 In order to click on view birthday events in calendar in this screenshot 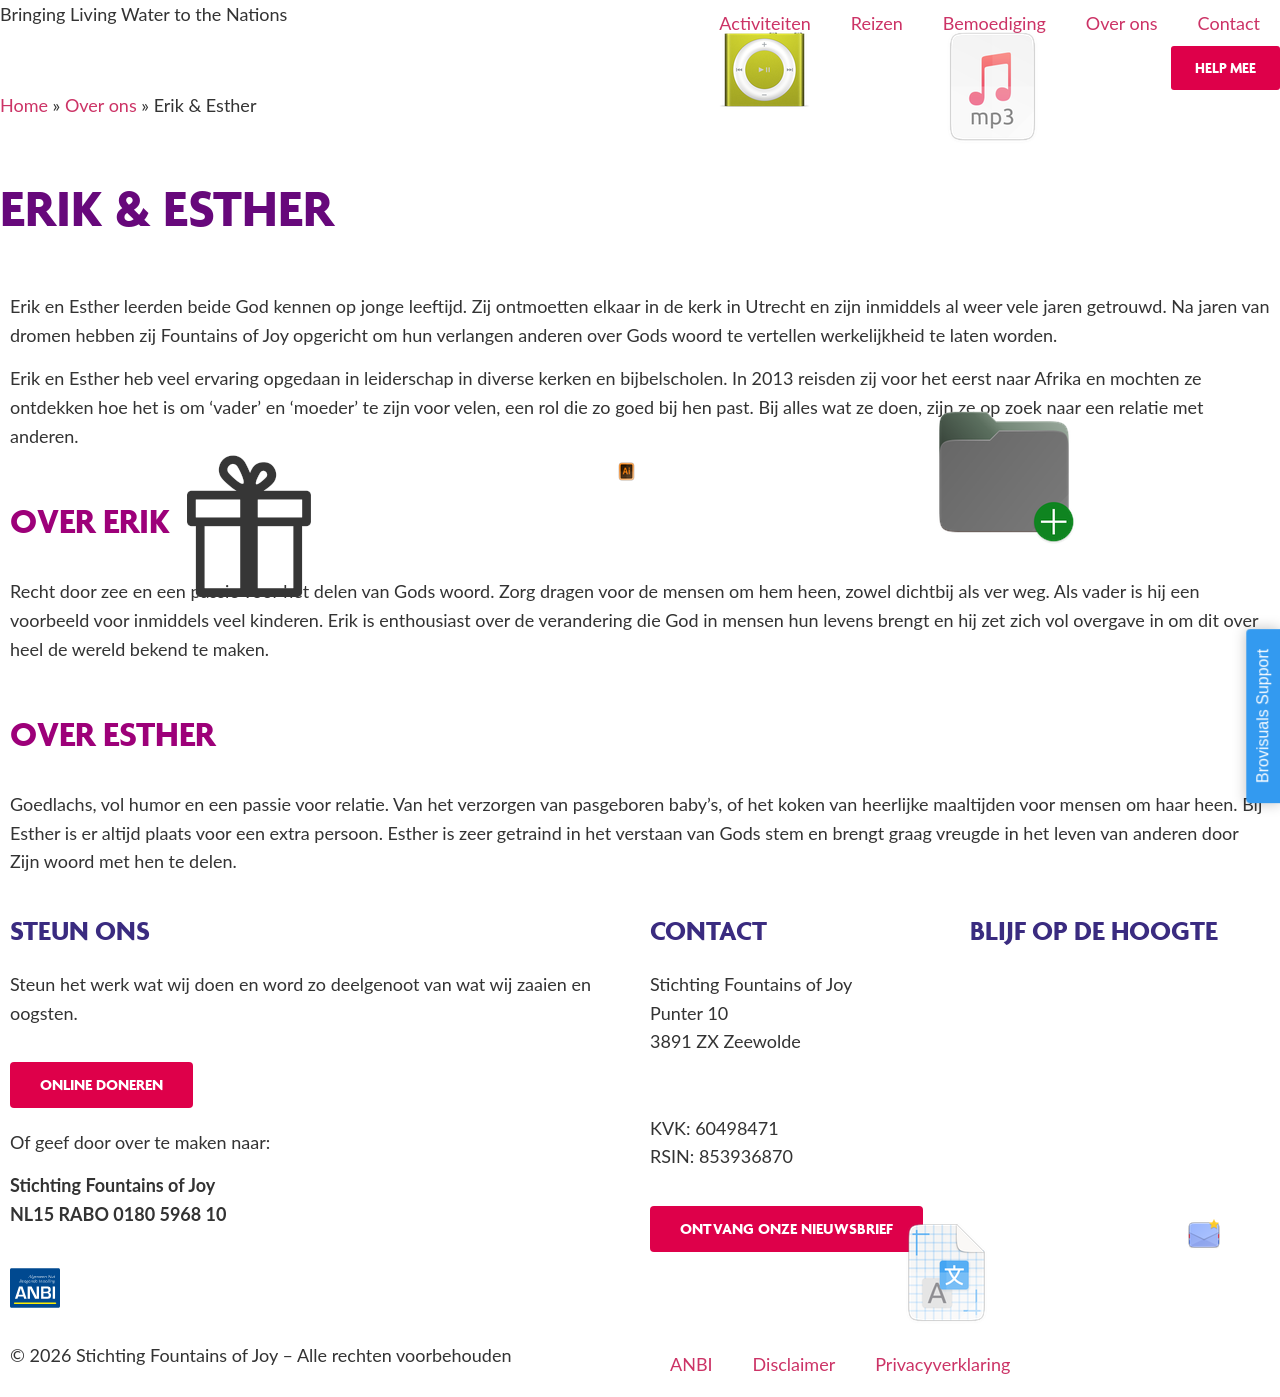, I will do `click(249, 526)`.